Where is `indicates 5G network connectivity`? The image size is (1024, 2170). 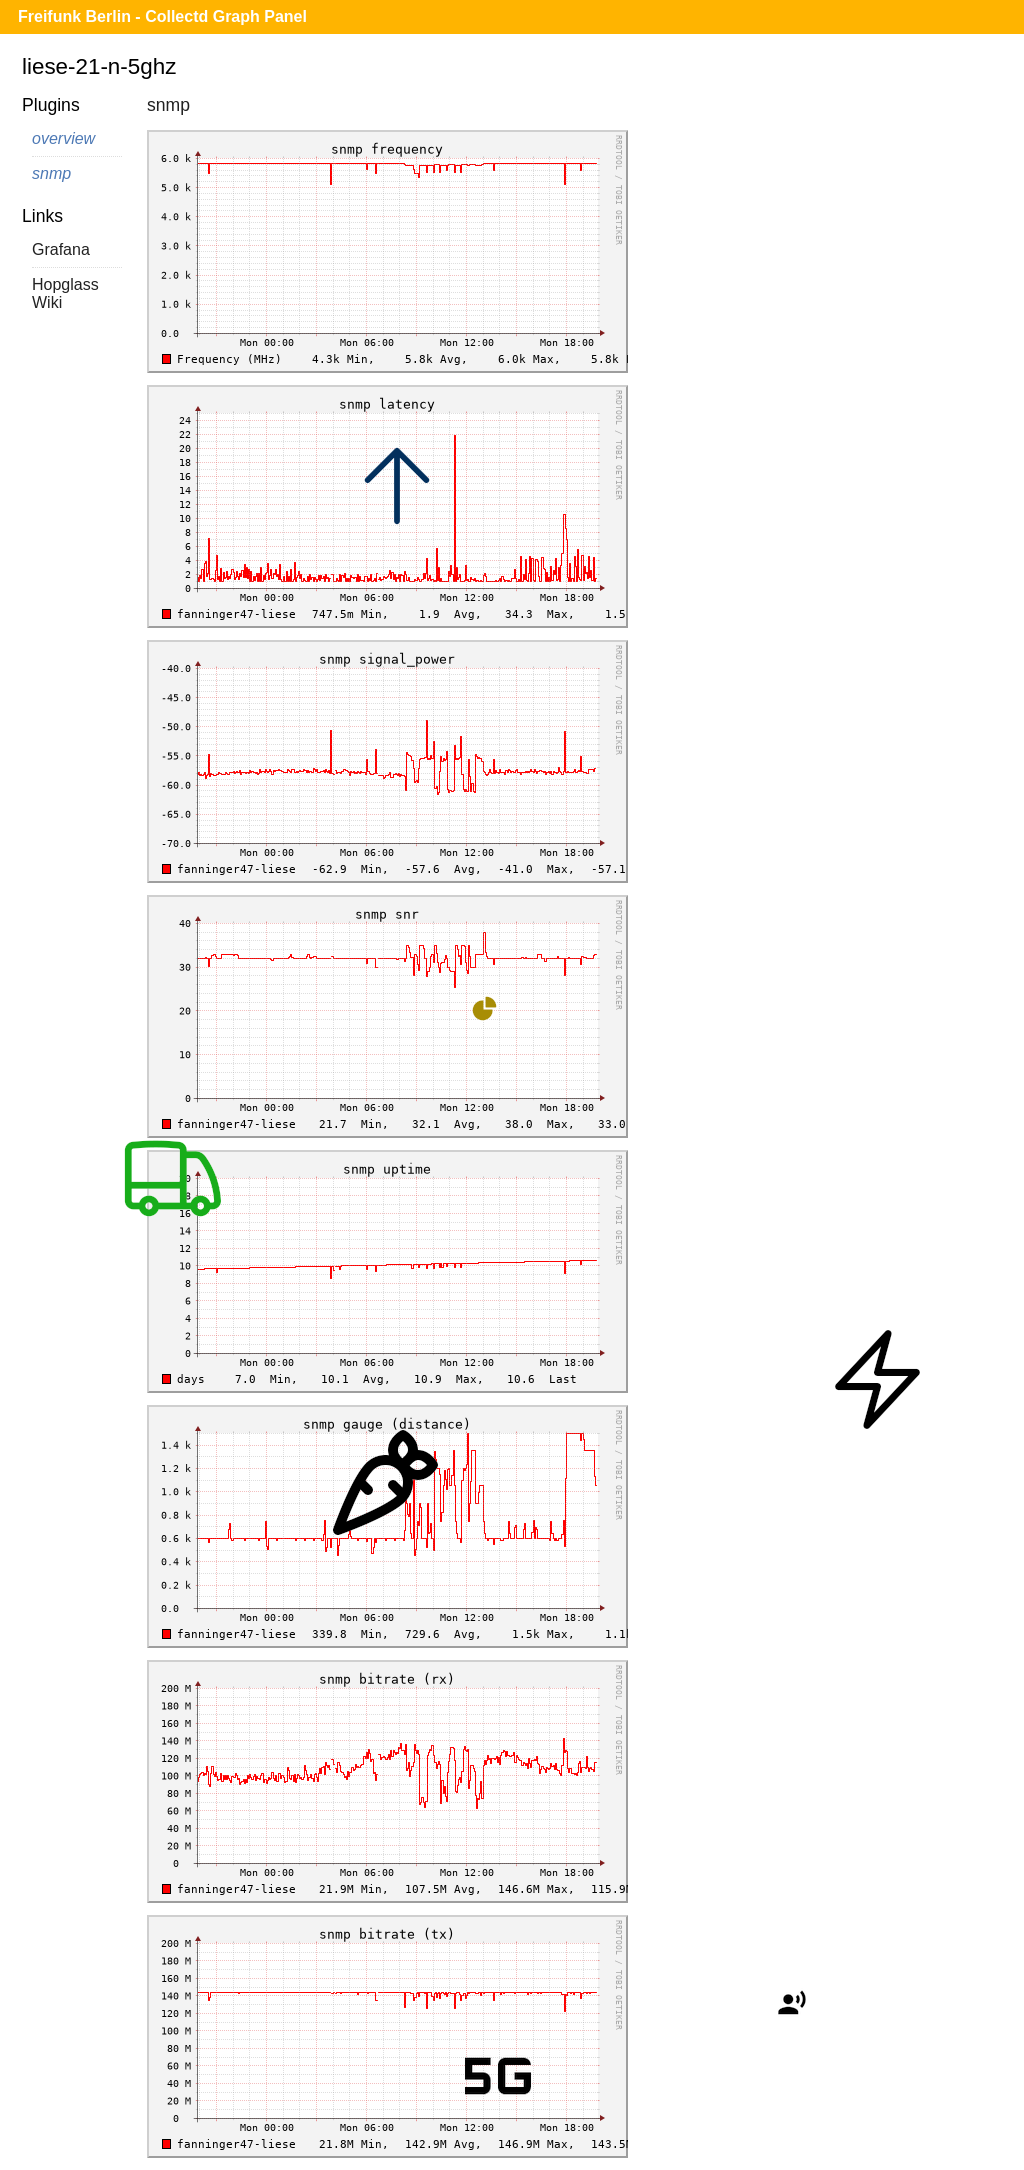
indicates 5G network connectivity is located at coordinates (498, 2076).